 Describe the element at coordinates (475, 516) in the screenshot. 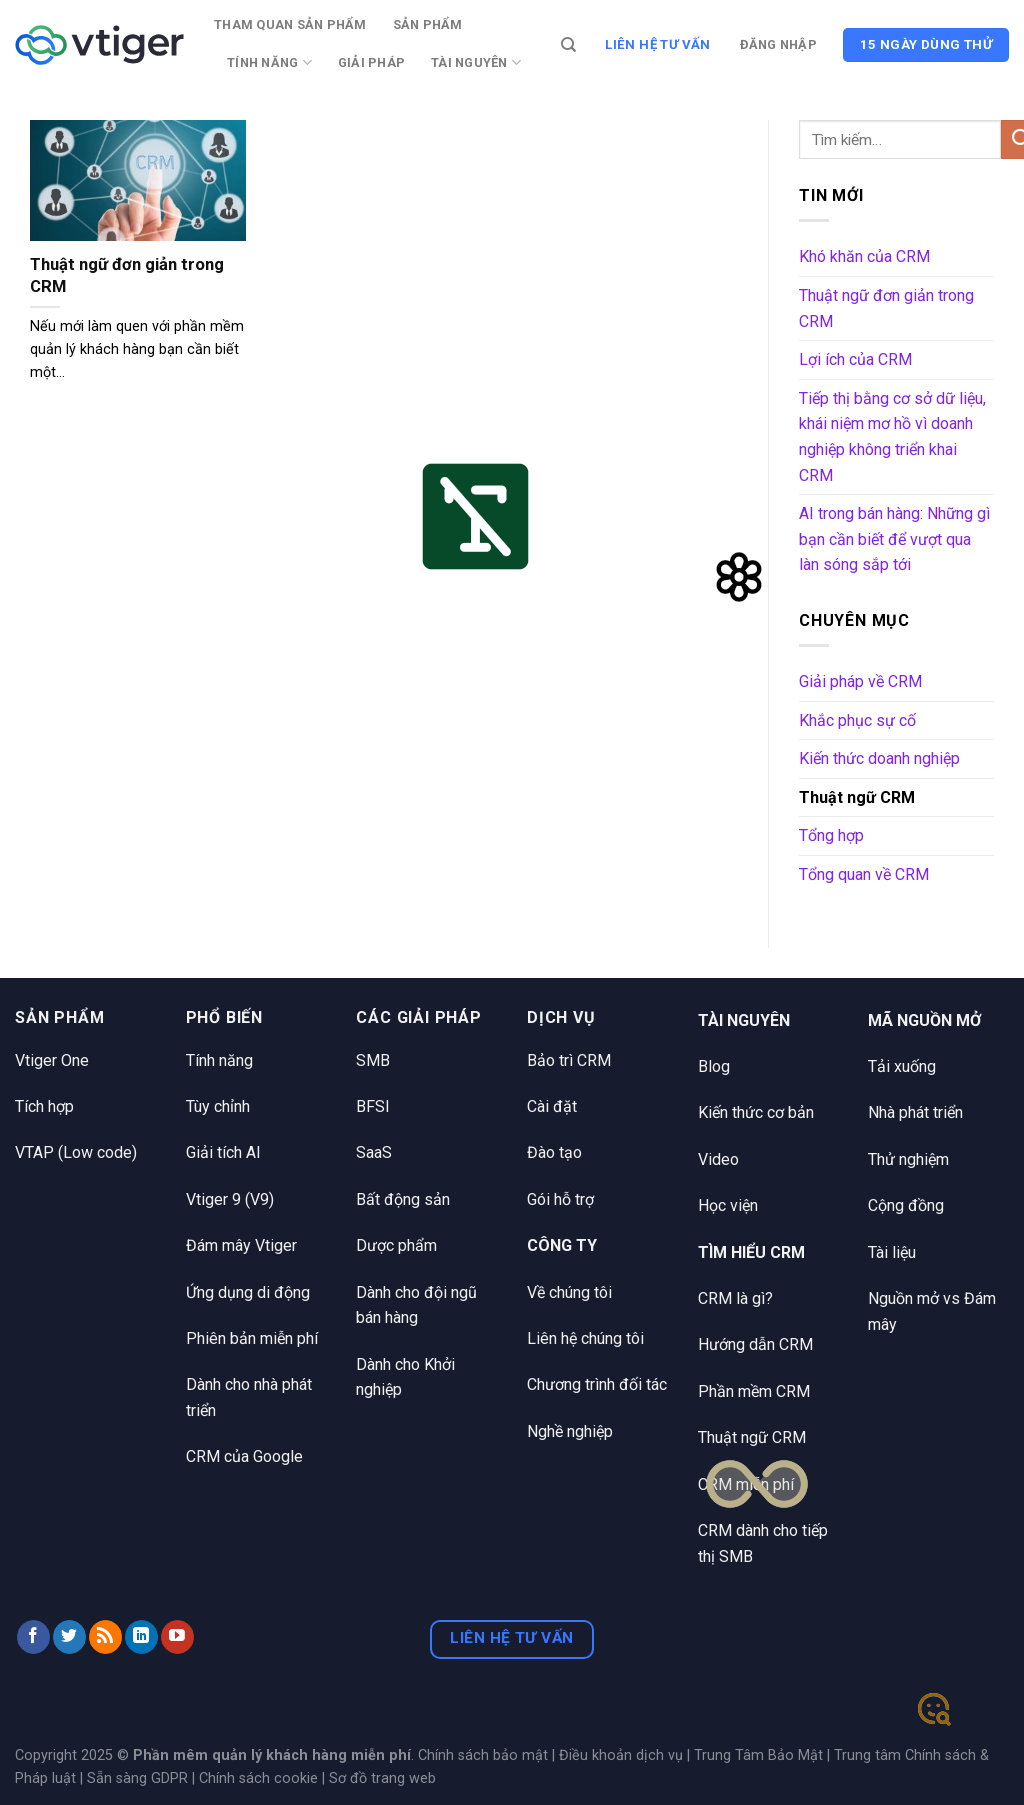

I see `disable text formatting` at that location.